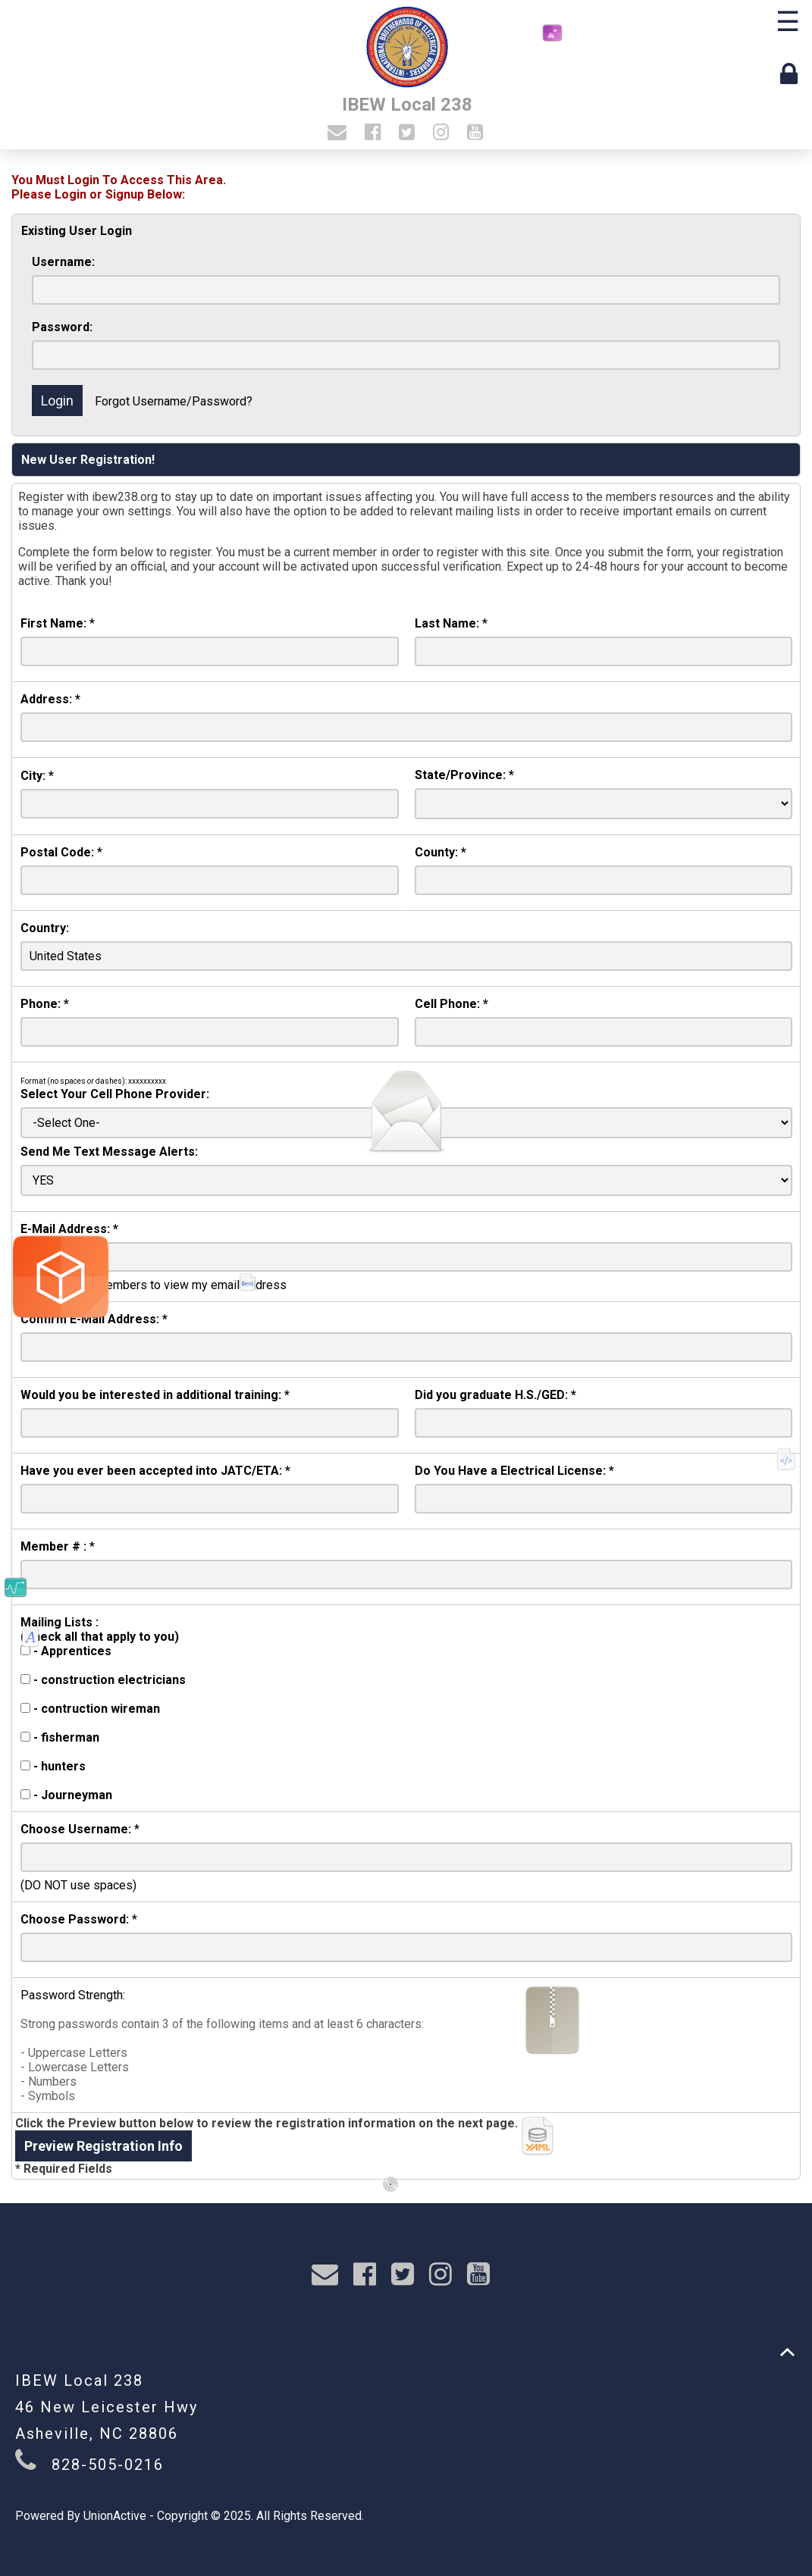 Image resolution: width=812 pixels, height=2576 pixels. I want to click on a yaml configuration file, so click(538, 2136).